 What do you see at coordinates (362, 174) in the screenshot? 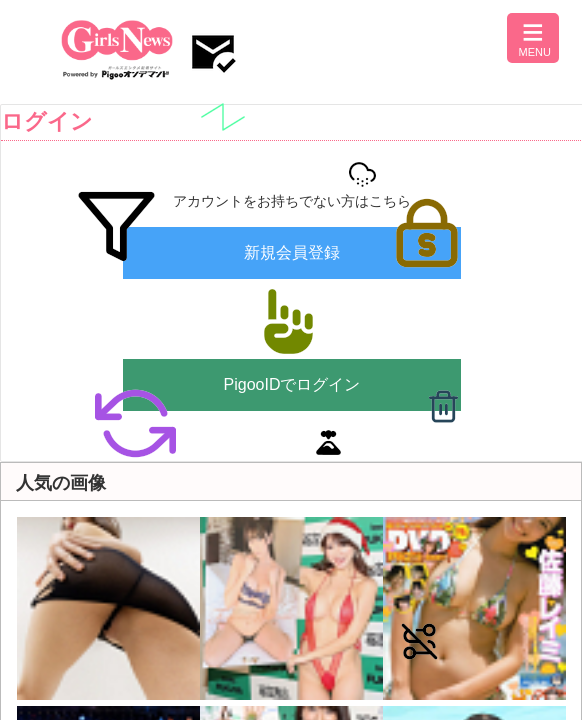
I see `indicates snowy weather conditions` at bounding box center [362, 174].